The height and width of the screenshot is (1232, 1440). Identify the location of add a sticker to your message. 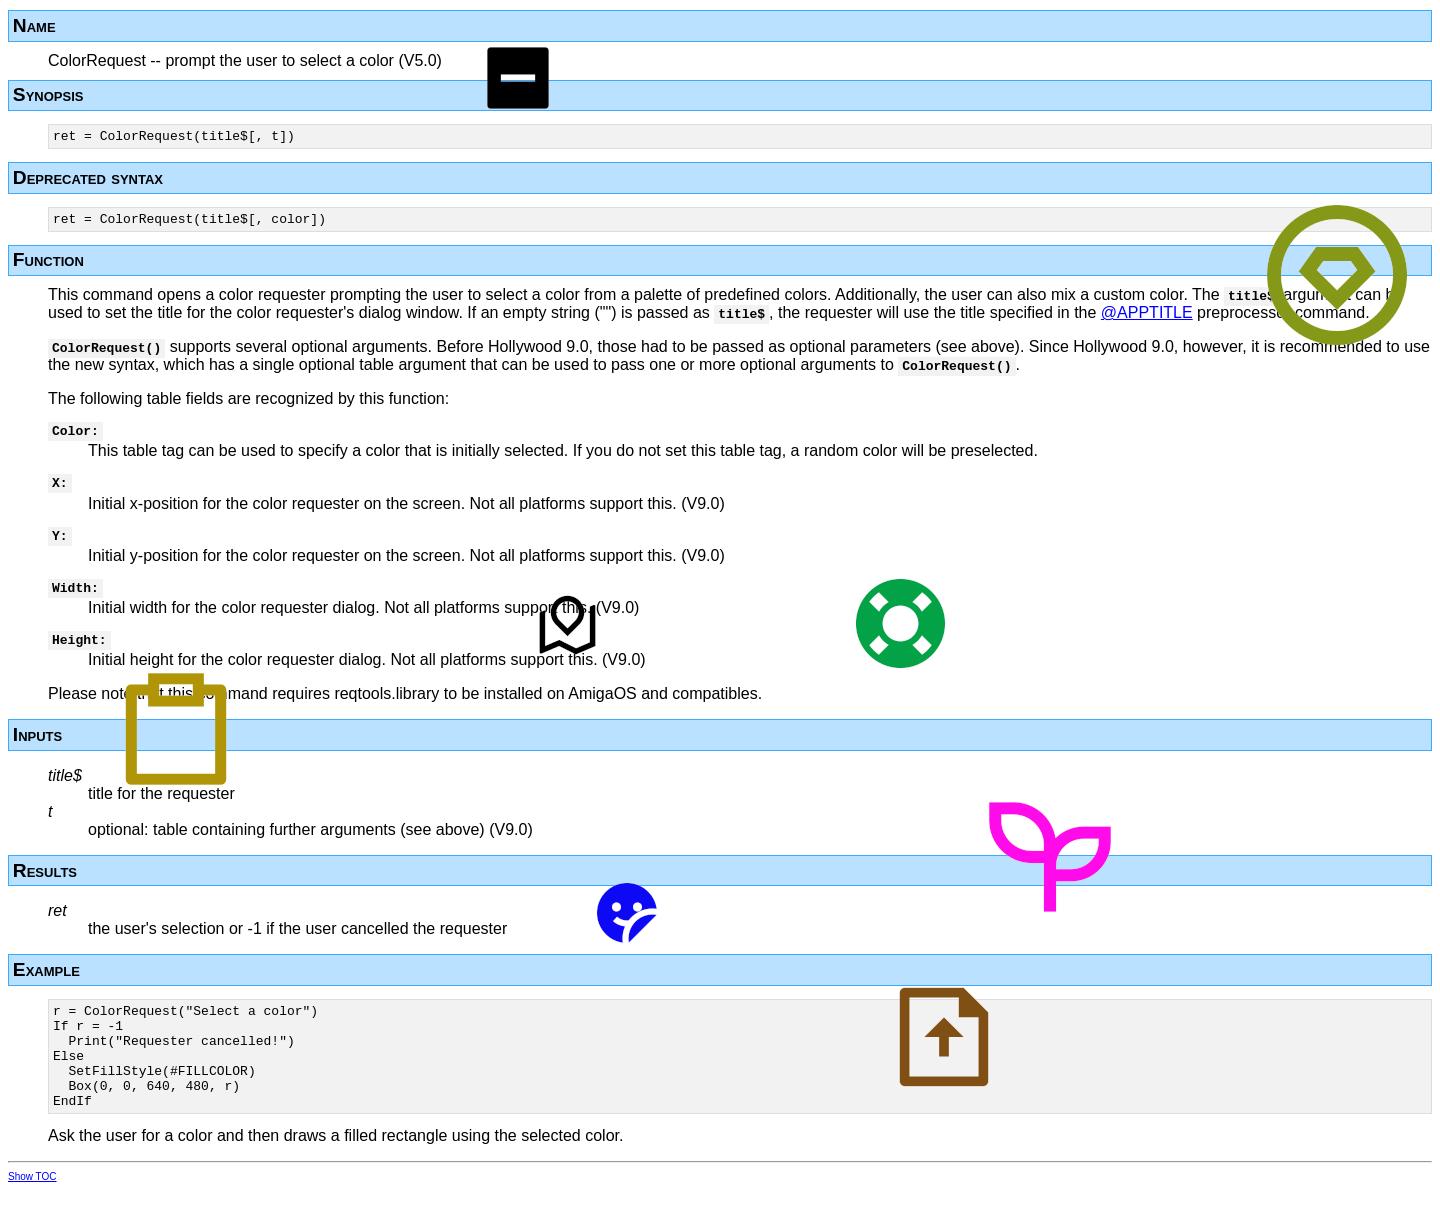
(627, 913).